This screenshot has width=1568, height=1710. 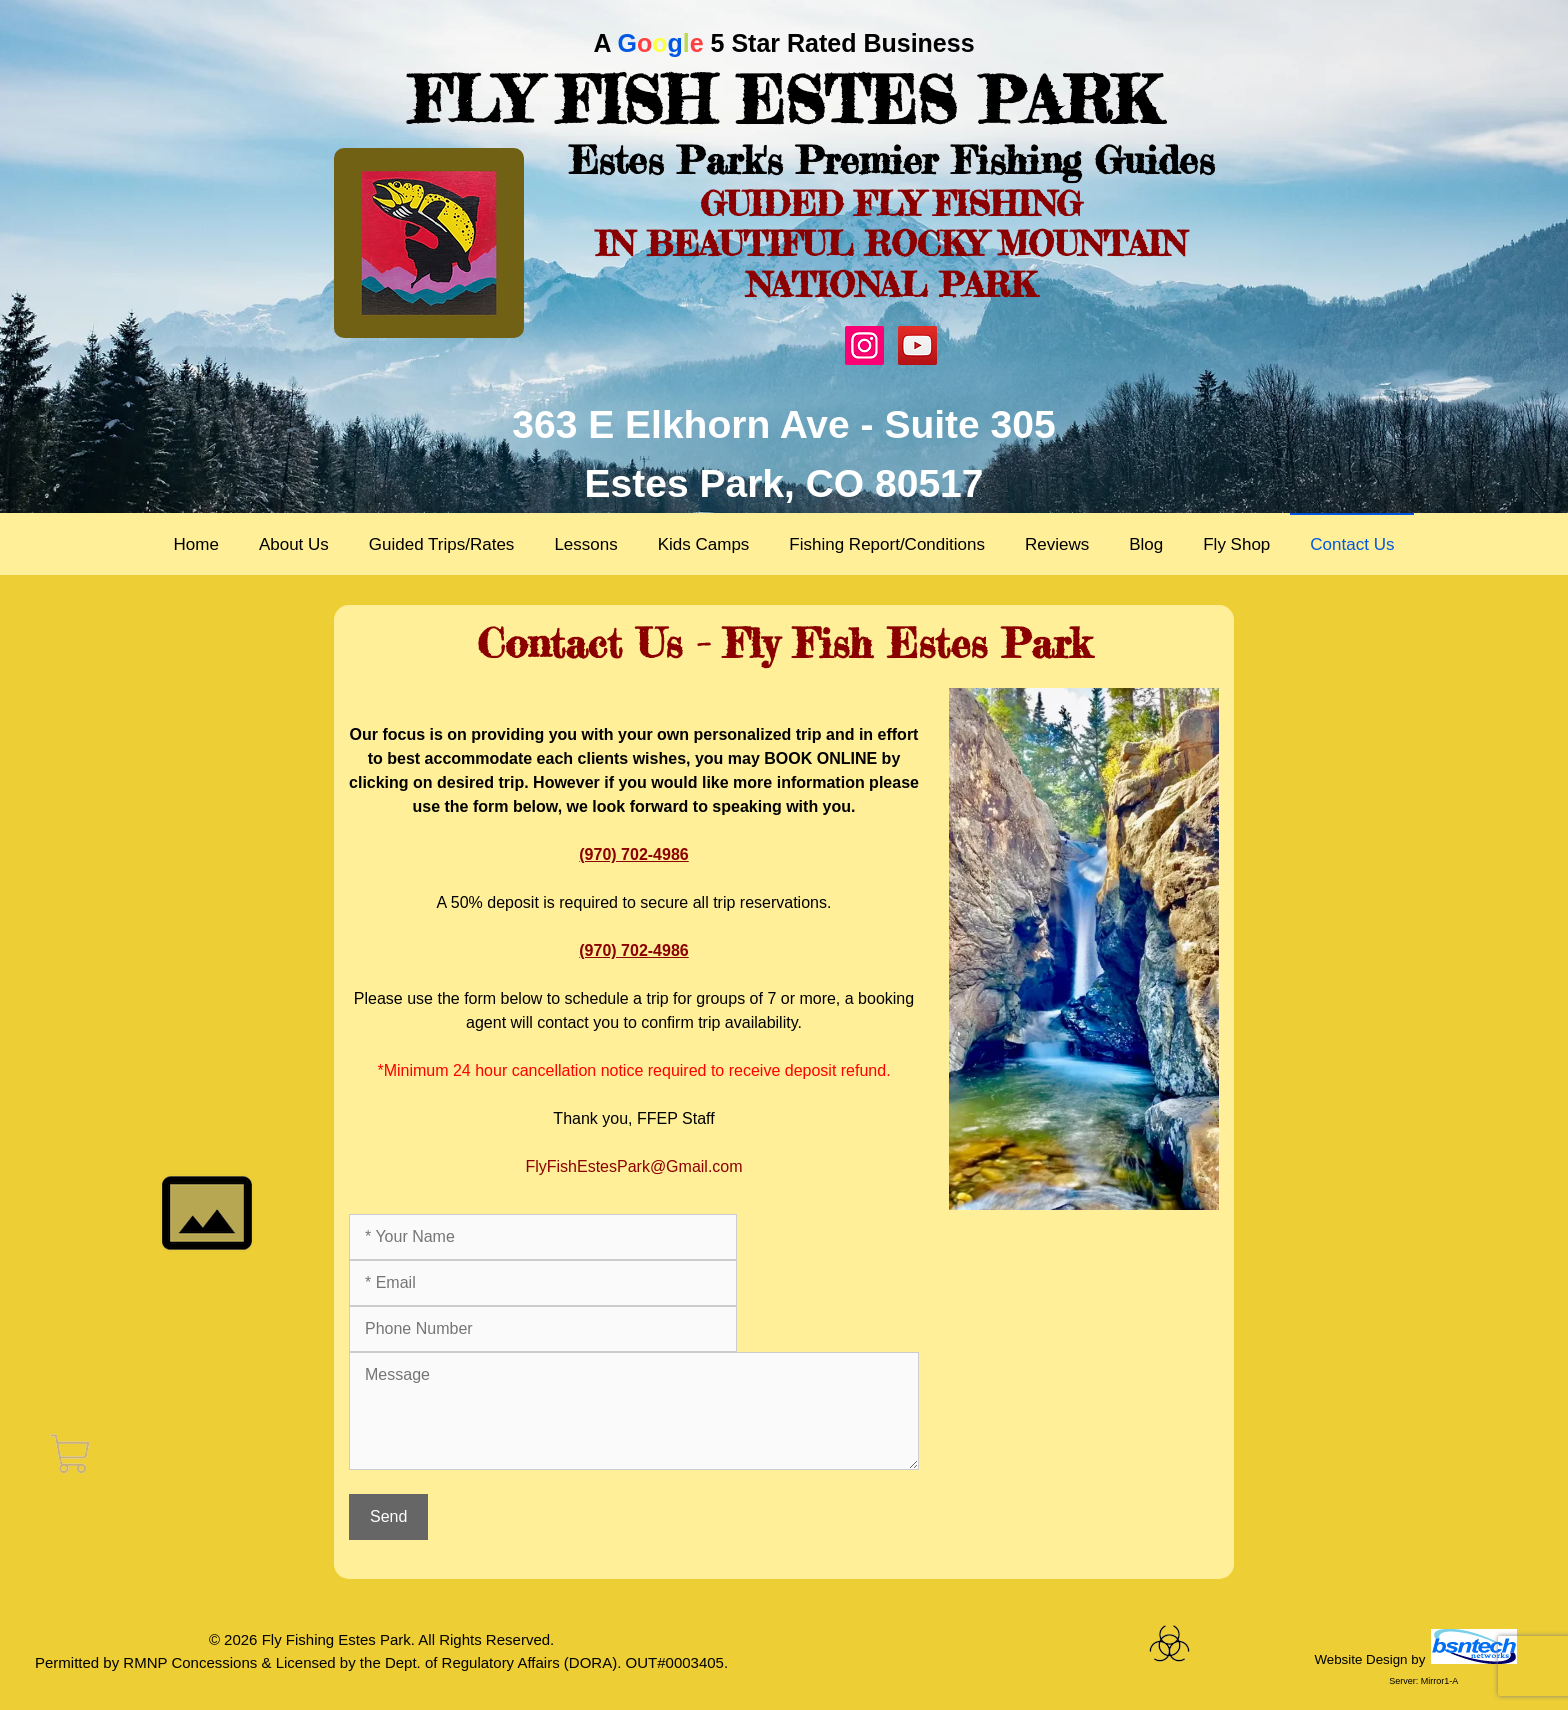 What do you see at coordinates (70, 1454) in the screenshot?
I see `view your shopping cart` at bounding box center [70, 1454].